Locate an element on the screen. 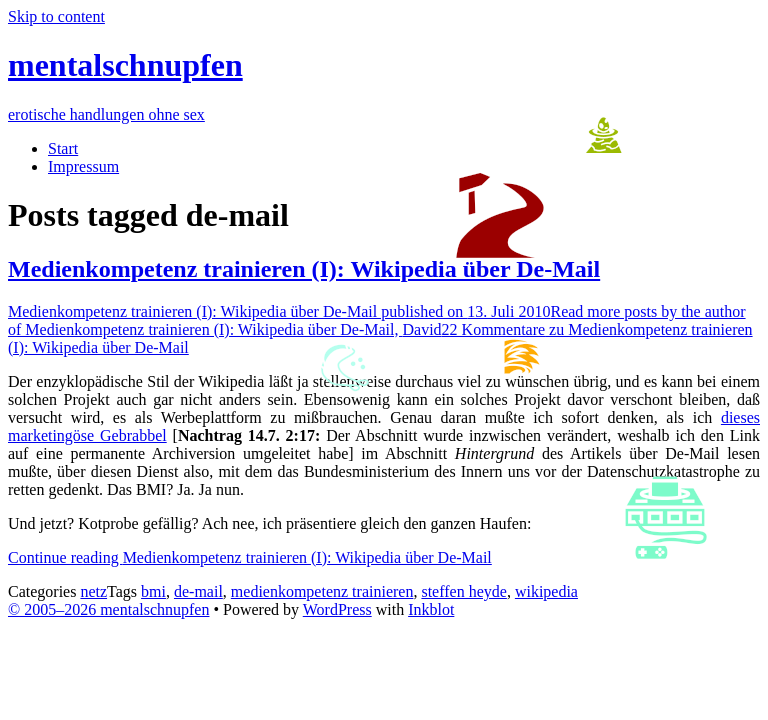 This screenshot has height=720, width=768. access gaming features or game center is located at coordinates (665, 516).